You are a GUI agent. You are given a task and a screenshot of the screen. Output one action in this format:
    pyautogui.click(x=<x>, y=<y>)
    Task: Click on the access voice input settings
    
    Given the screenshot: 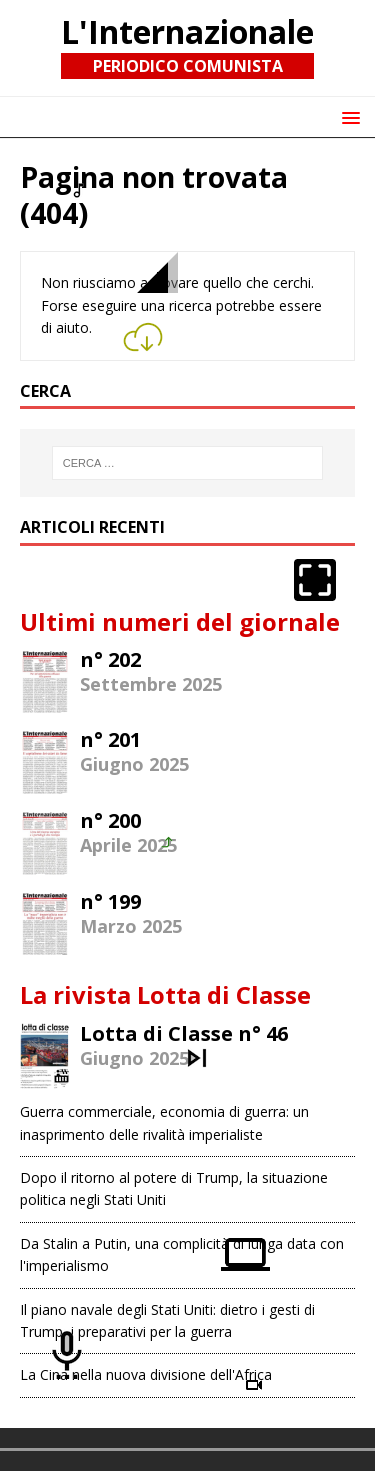 What is the action you would take?
    pyautogui.click(x=67, y=1354)
    